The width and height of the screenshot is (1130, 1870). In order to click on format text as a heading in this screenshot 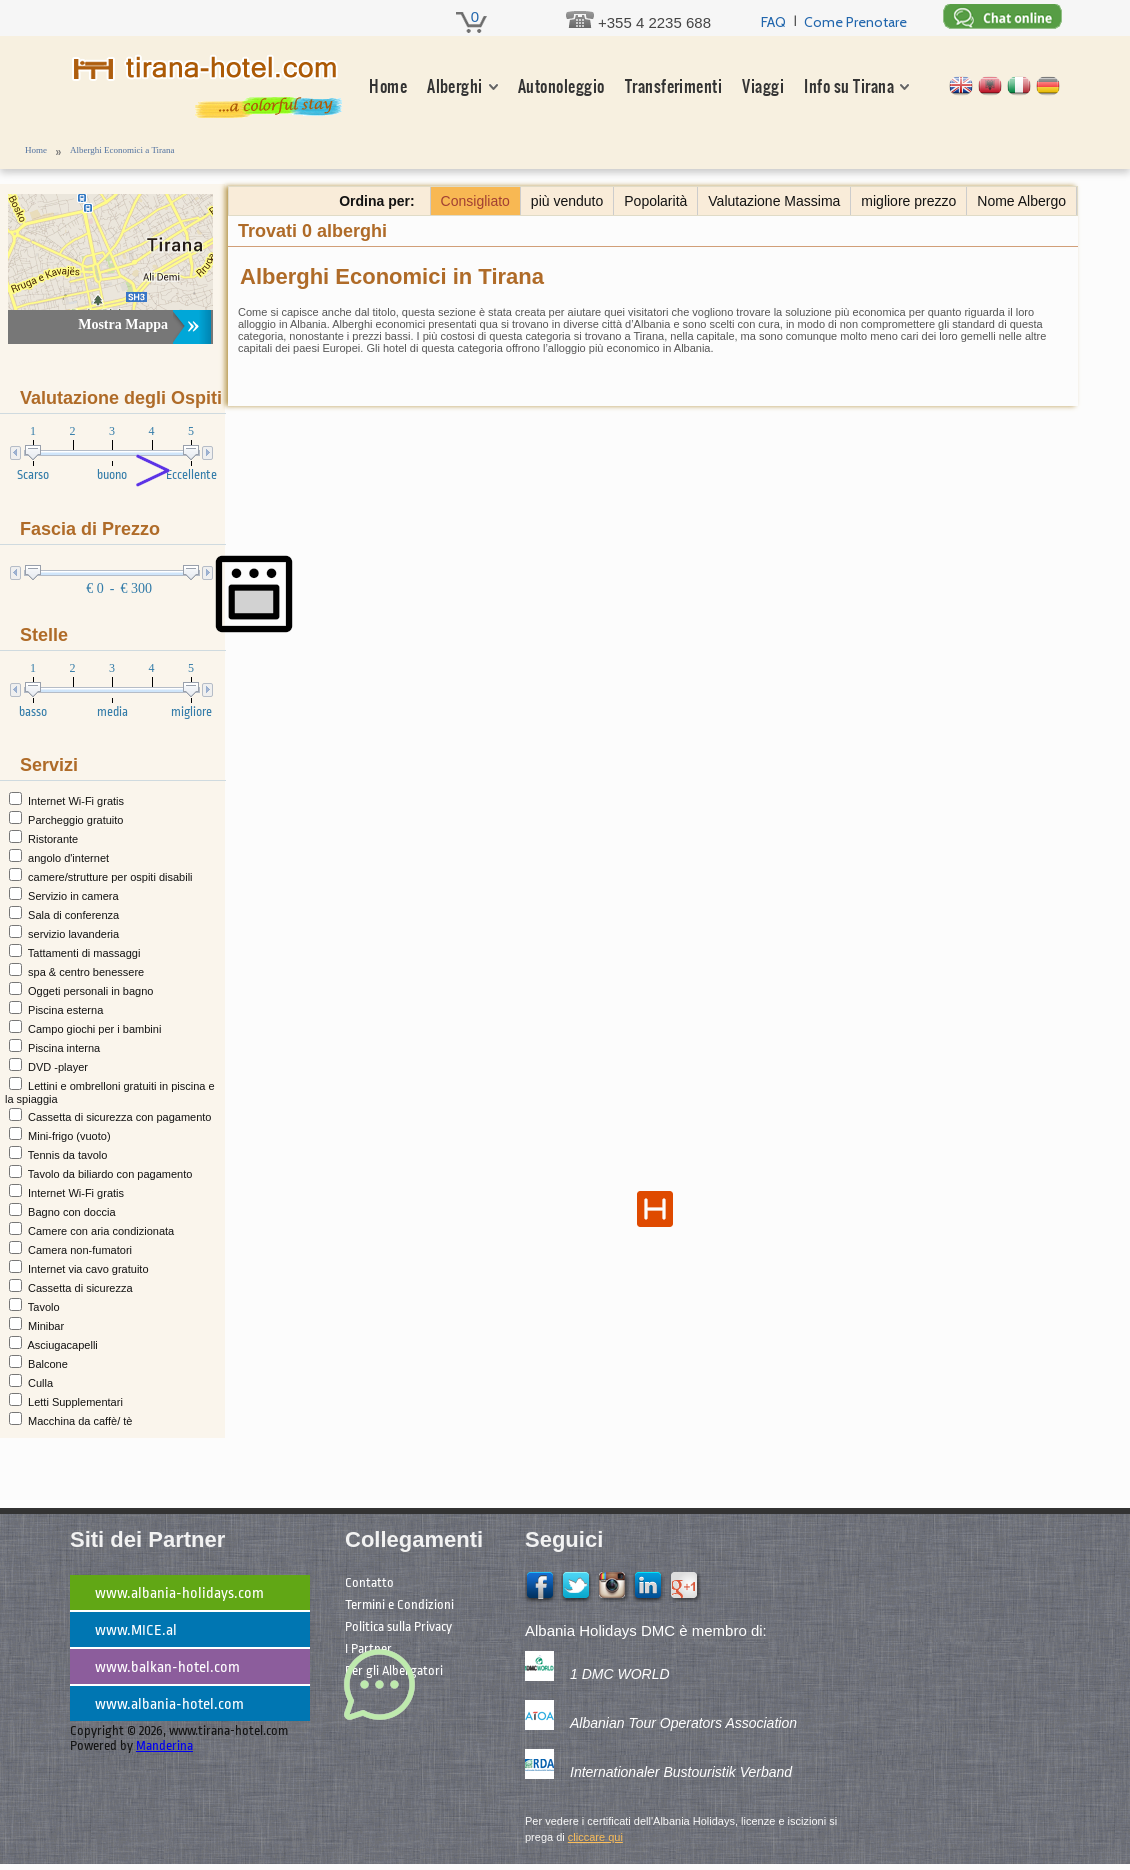, I will do `click(655, 1209)`.